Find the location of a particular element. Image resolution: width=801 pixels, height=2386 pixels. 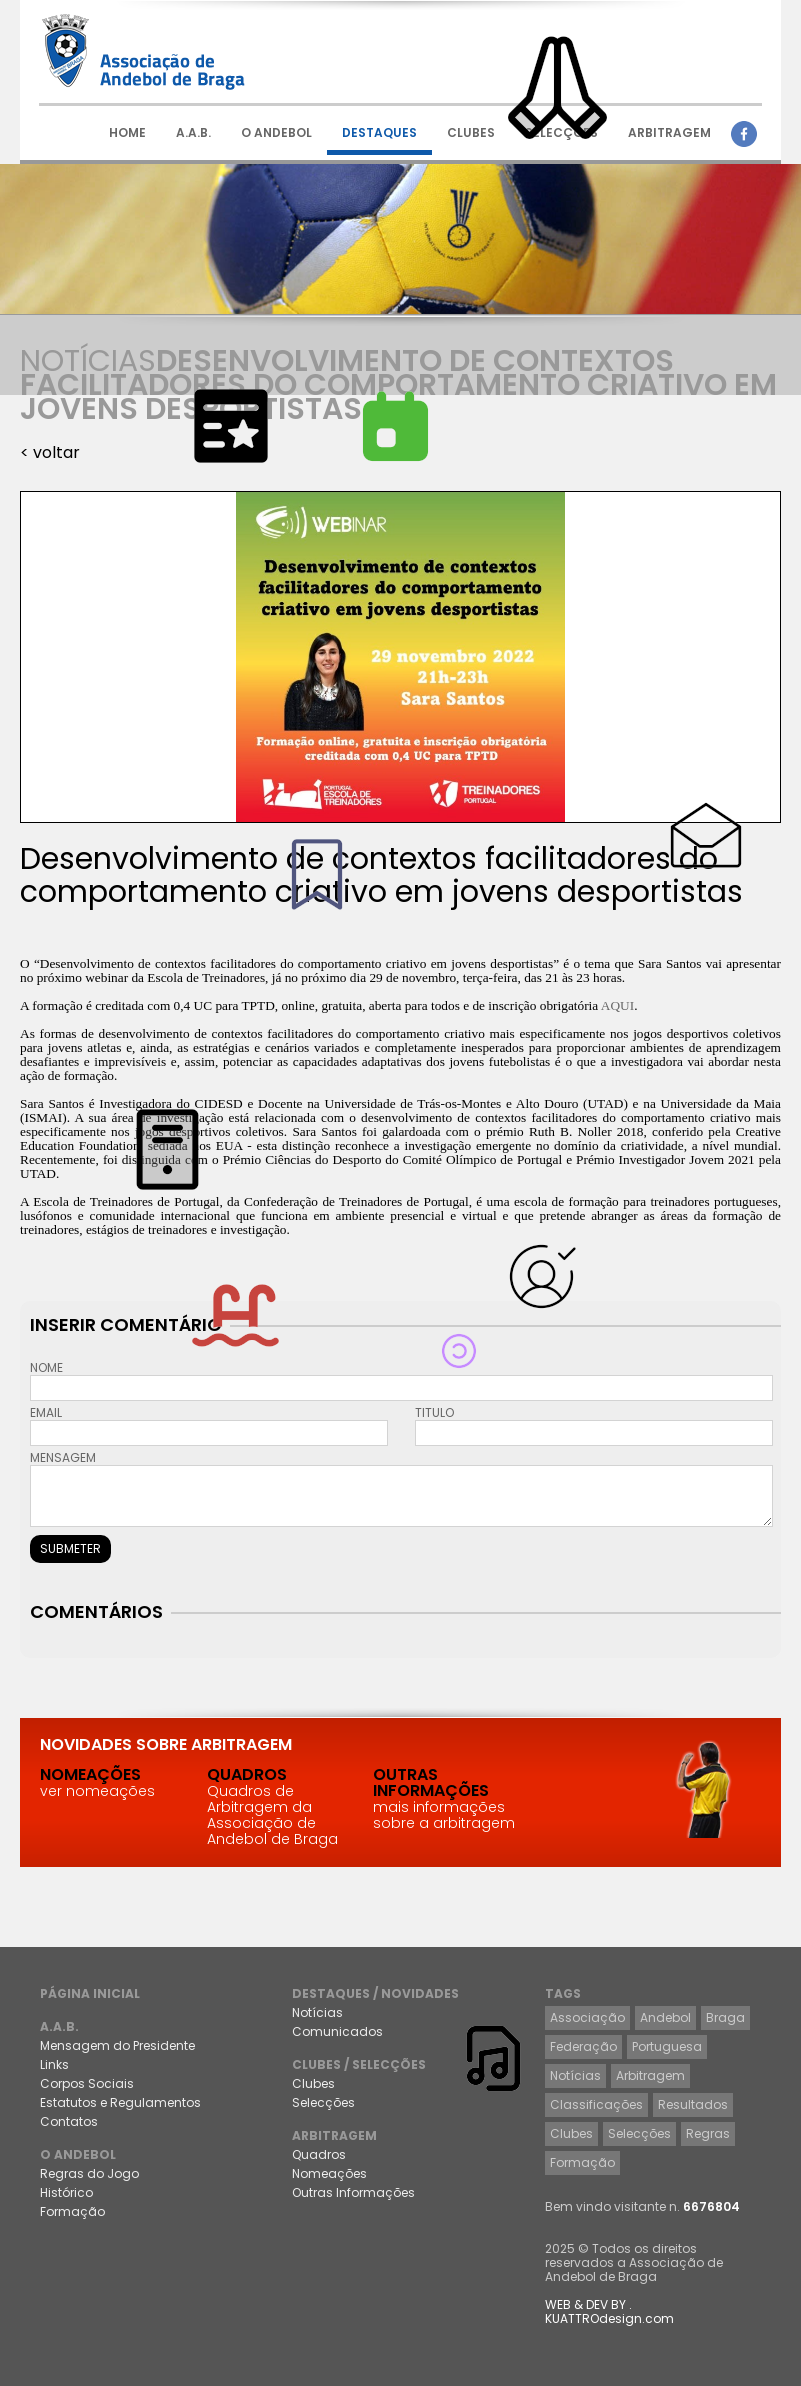

verified user account is located at coordinates (541, 1276).